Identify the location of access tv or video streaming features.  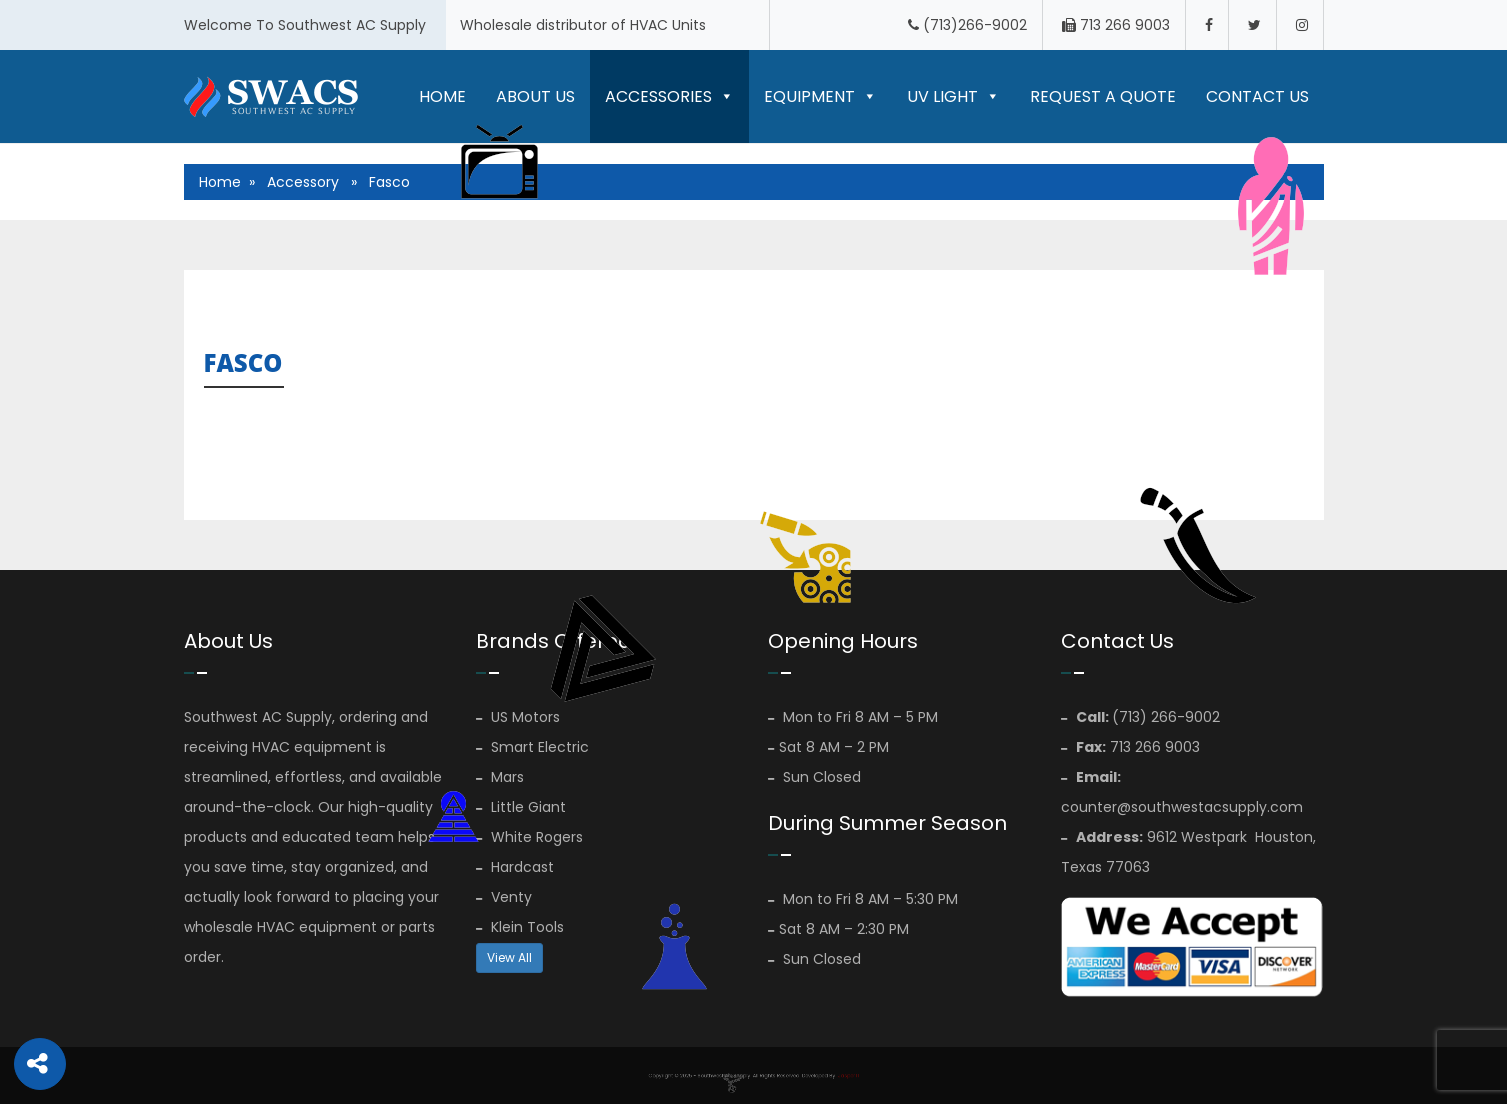
(499, 161).